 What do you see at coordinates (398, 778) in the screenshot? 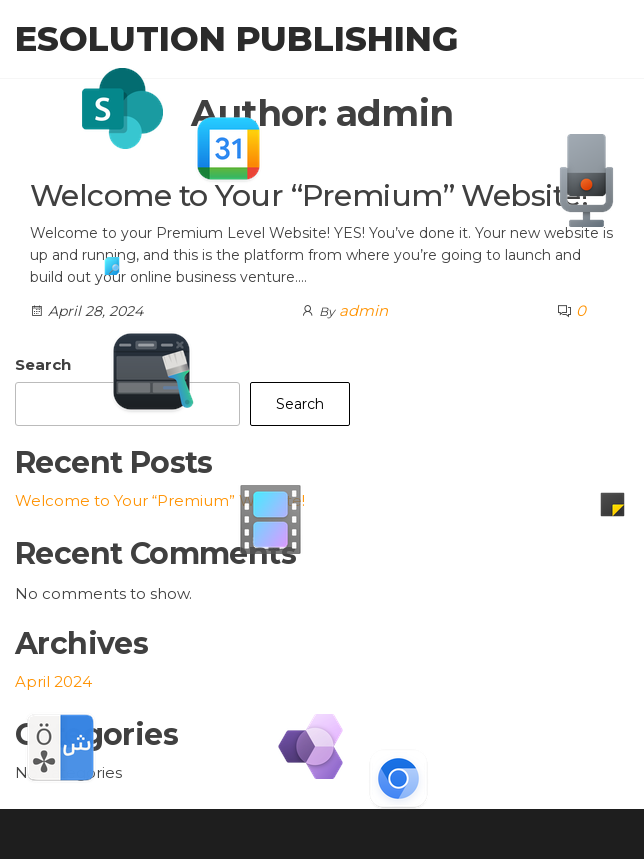
I see `open chromium web browser` at bounding box center [398, 778].